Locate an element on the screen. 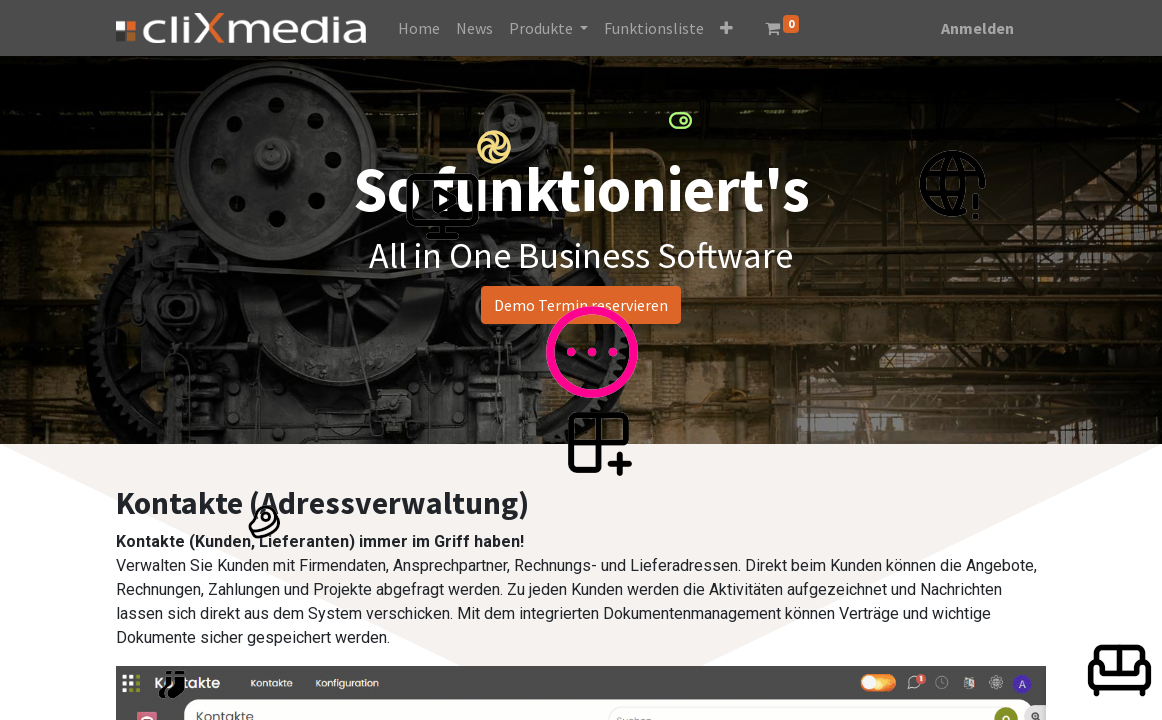  browse furniture or home decor items is located at coordinates (1119, 670).